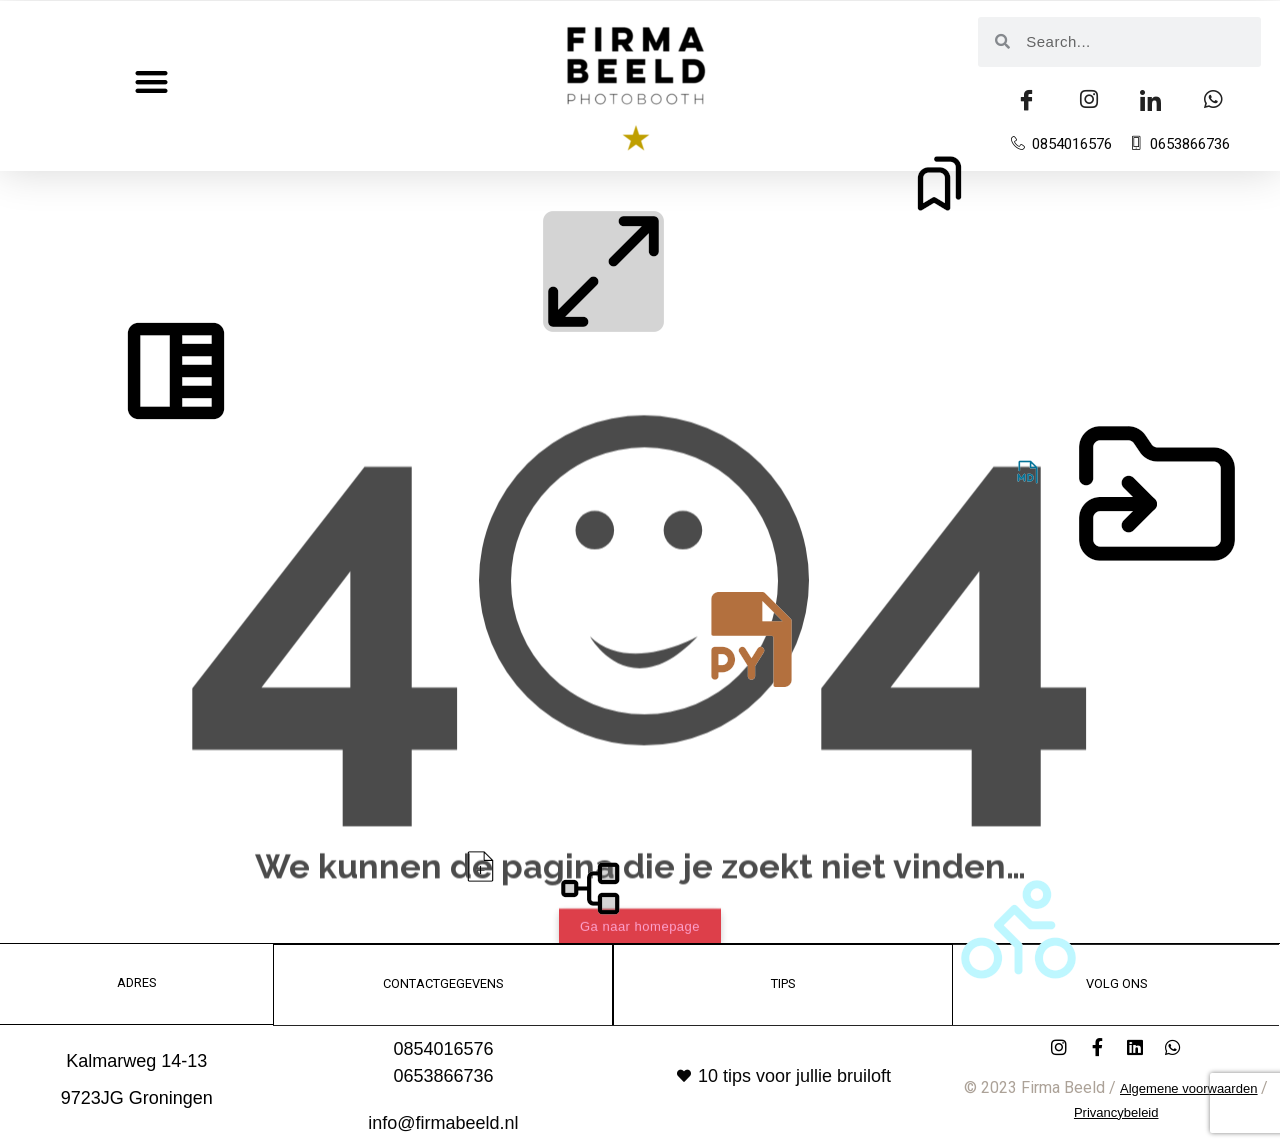  Describe the element at coordinates (1157, 497) in the screenshot. I see `create a symbolic link to this folder` at that location.